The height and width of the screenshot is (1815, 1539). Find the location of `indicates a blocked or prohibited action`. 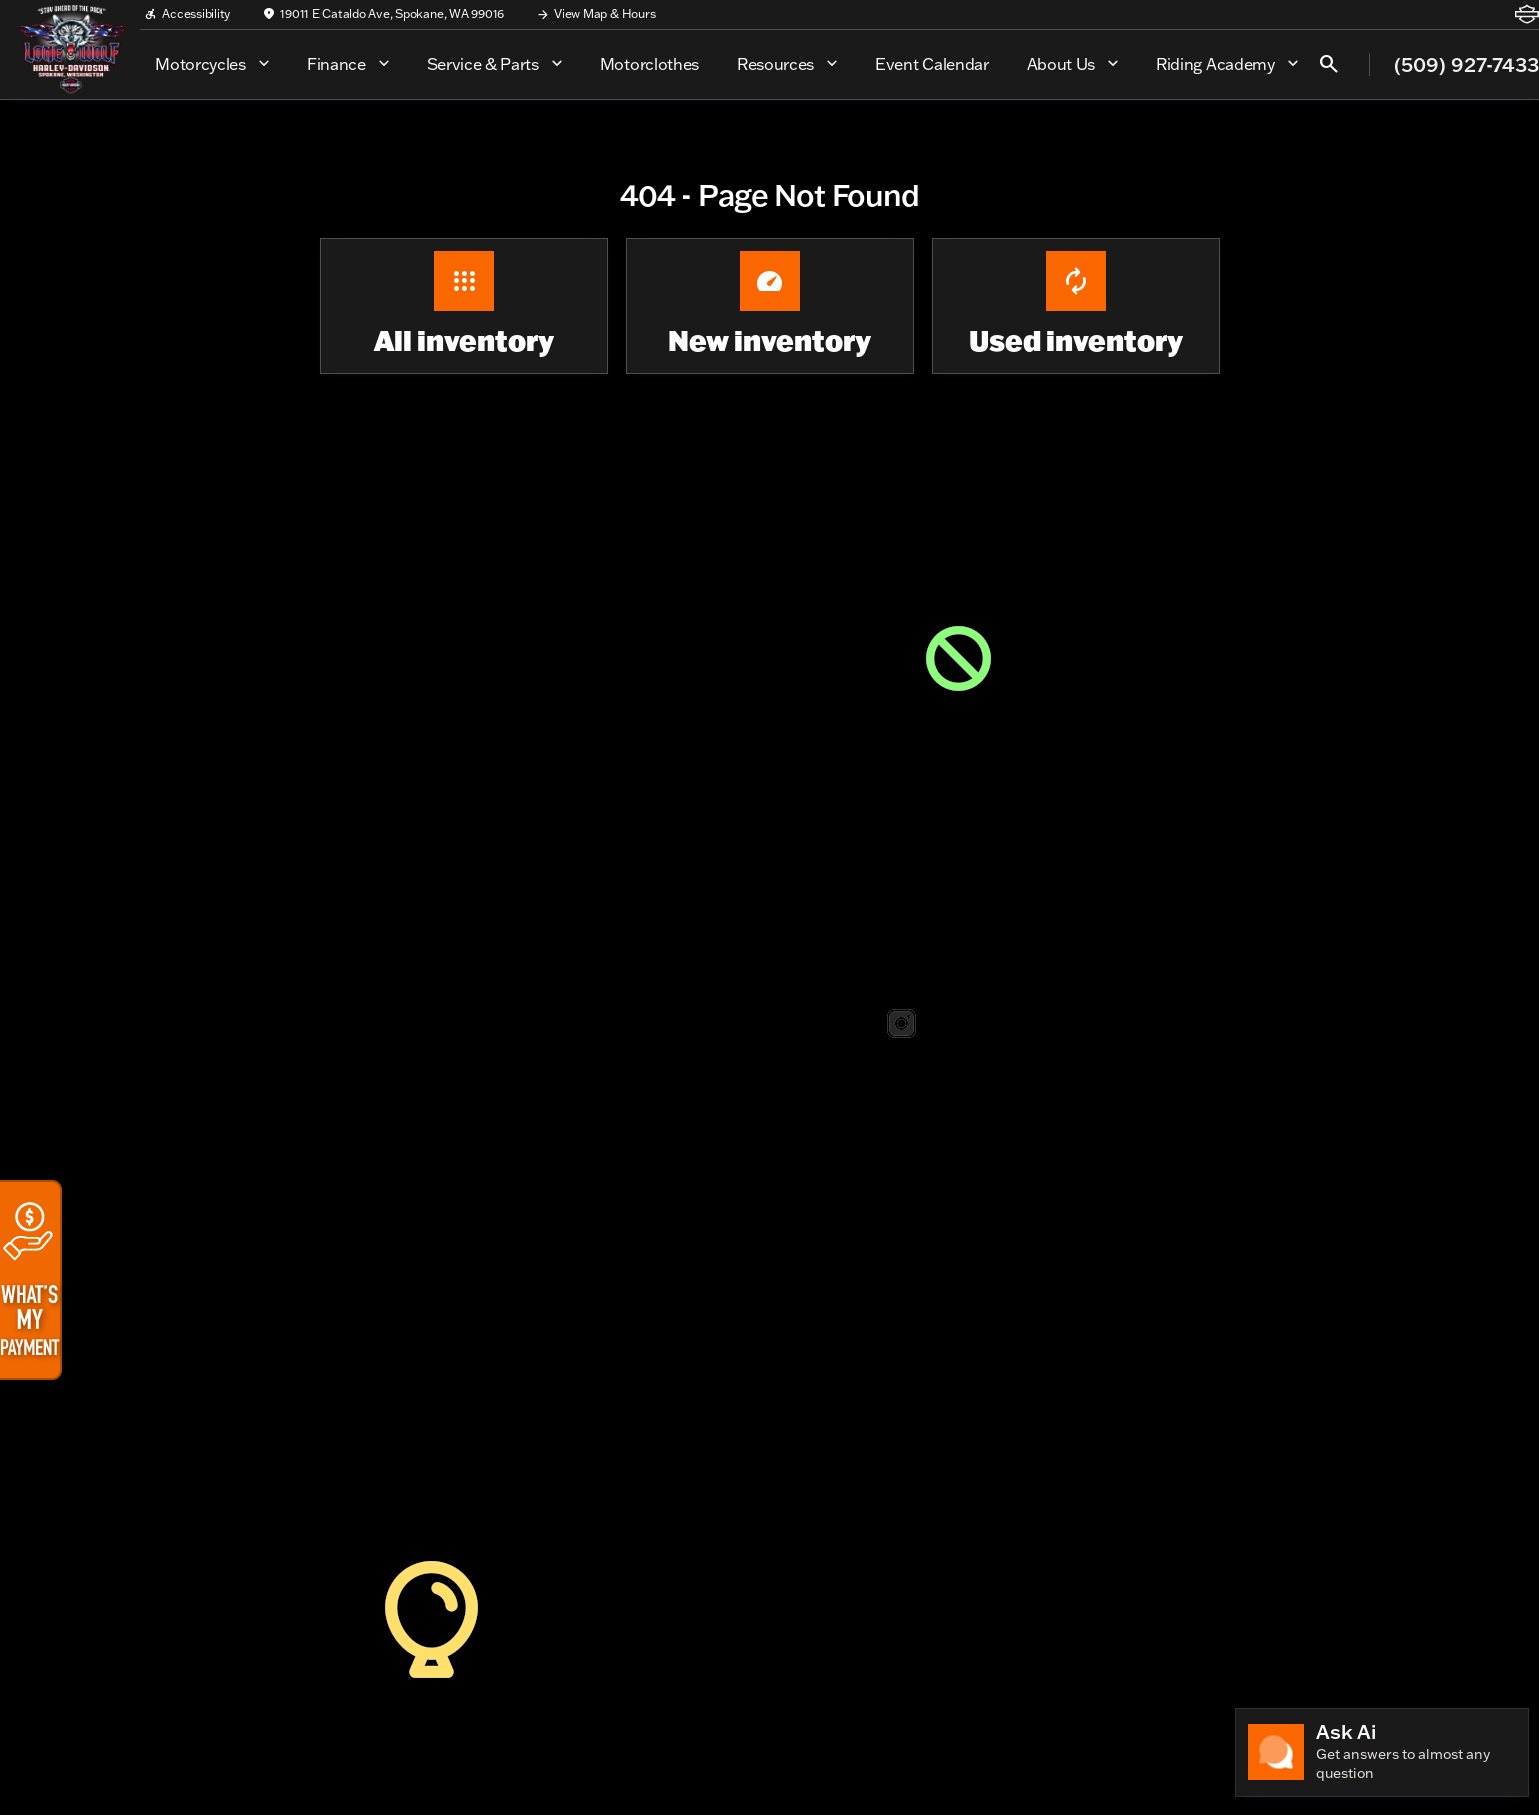

indicates a blocked or prohibited action is located at coordinates (958, 658).